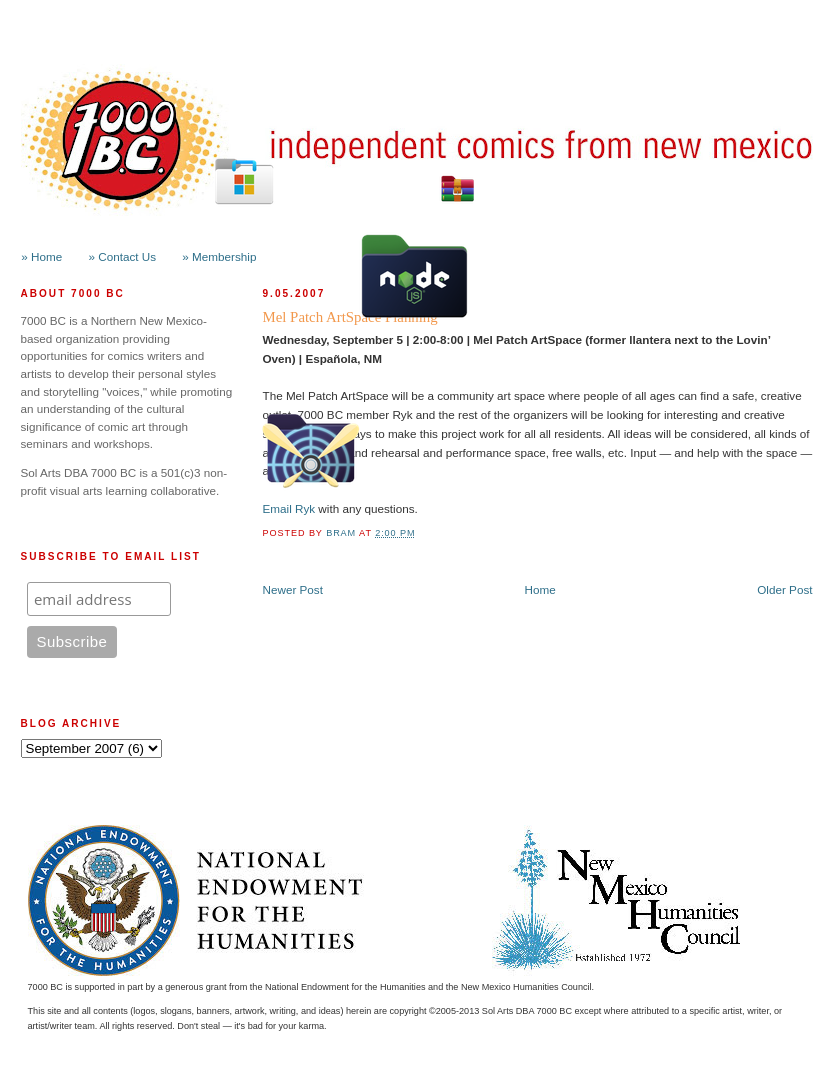  What do you see at coordinates (414, 279) in the screenshot?
I see `open folder containing node.js project files` at bounding box center [414, 279].